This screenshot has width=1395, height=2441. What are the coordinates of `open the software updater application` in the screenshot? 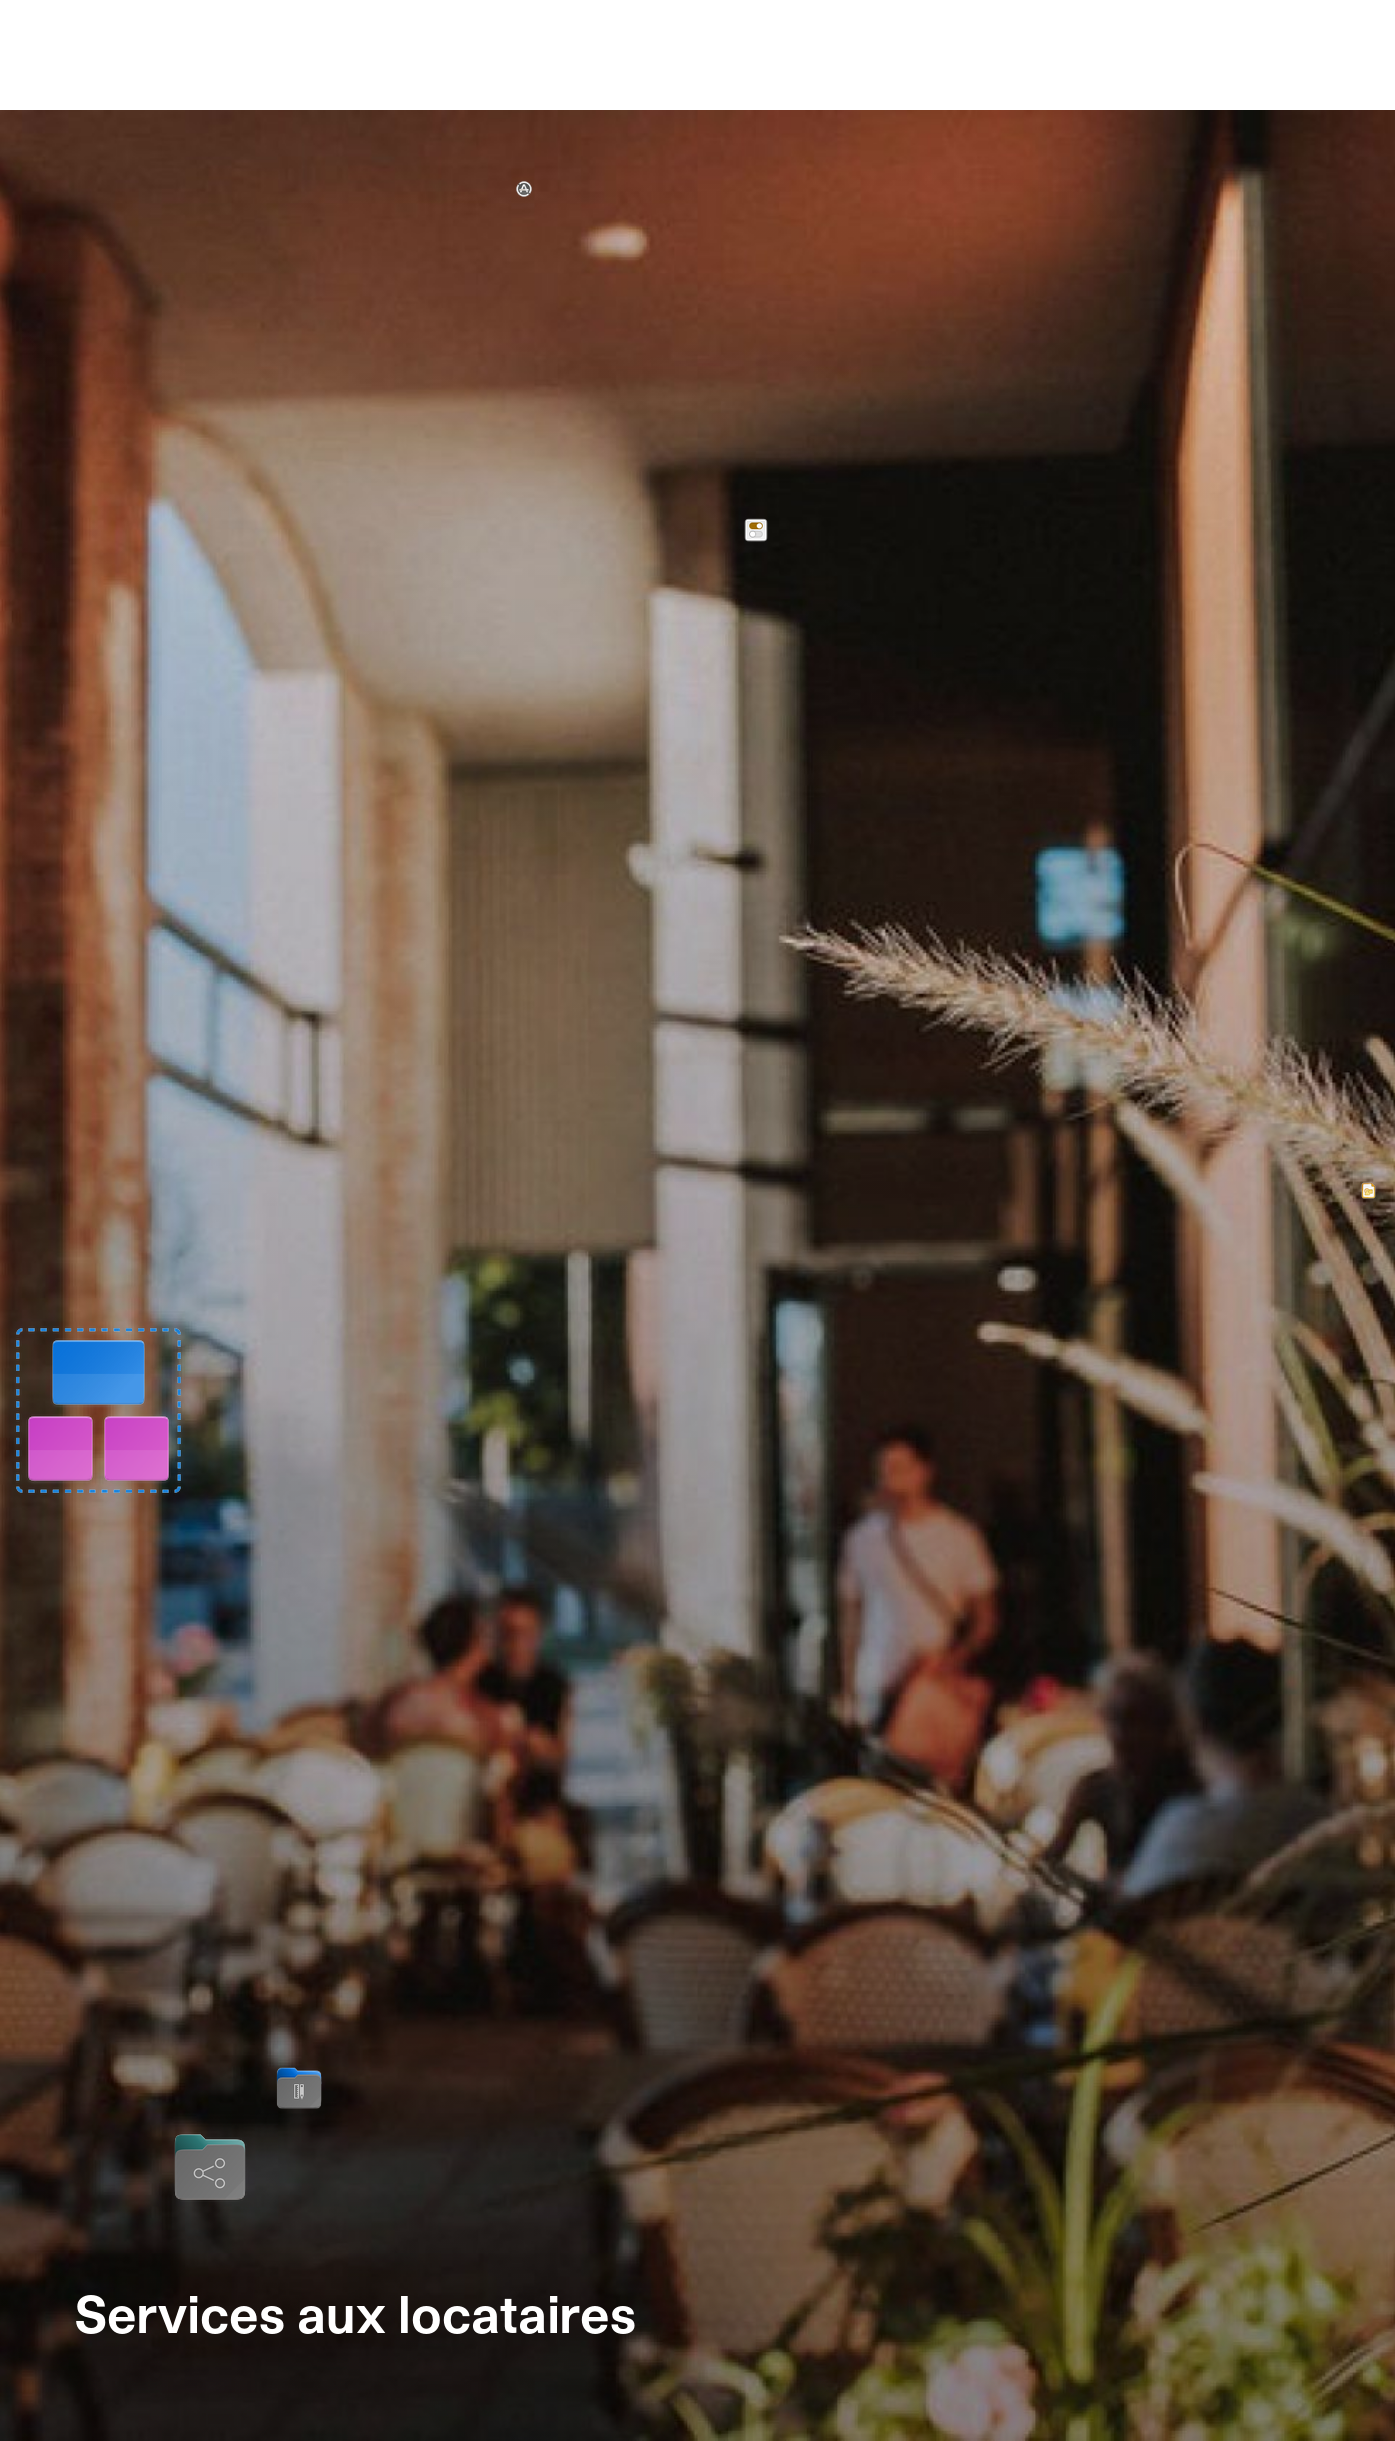 It's located at (524, 189).